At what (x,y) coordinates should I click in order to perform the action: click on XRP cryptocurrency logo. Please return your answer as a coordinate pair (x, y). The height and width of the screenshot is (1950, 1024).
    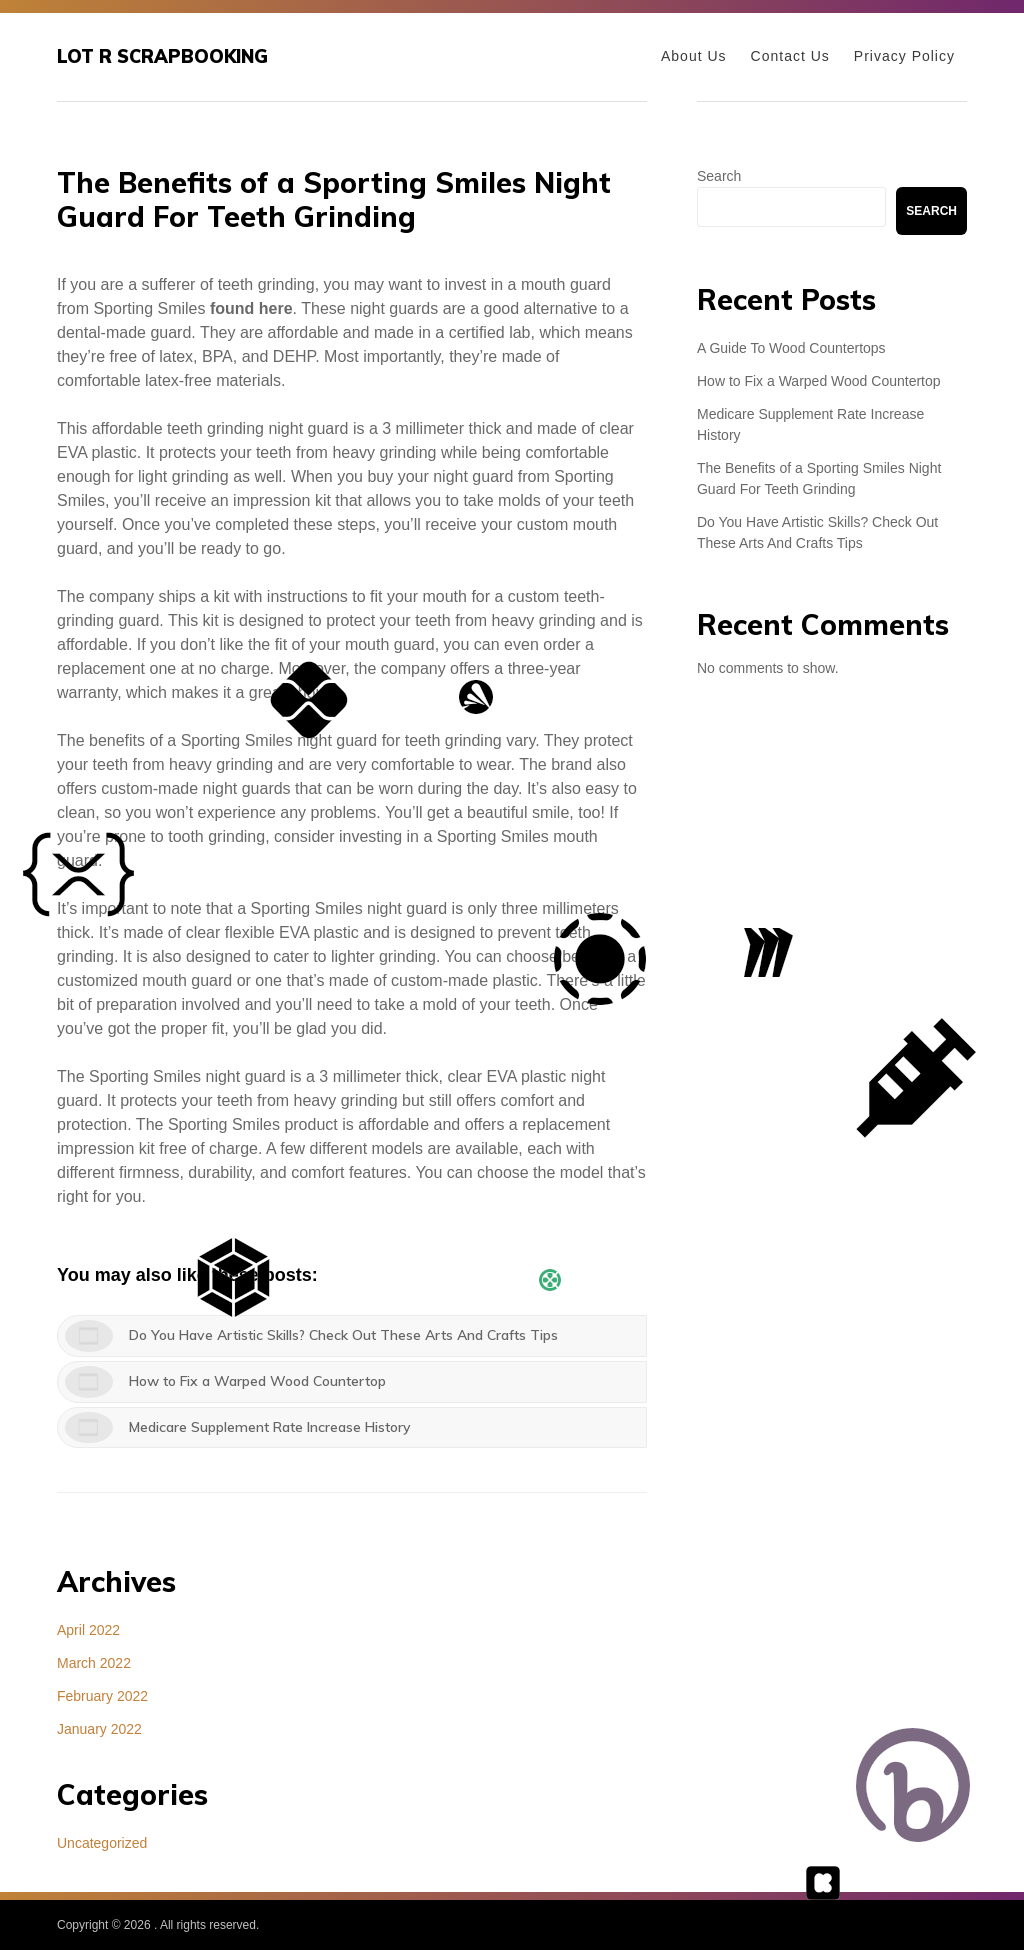
    Looking at the image, I should click on (78, 874).